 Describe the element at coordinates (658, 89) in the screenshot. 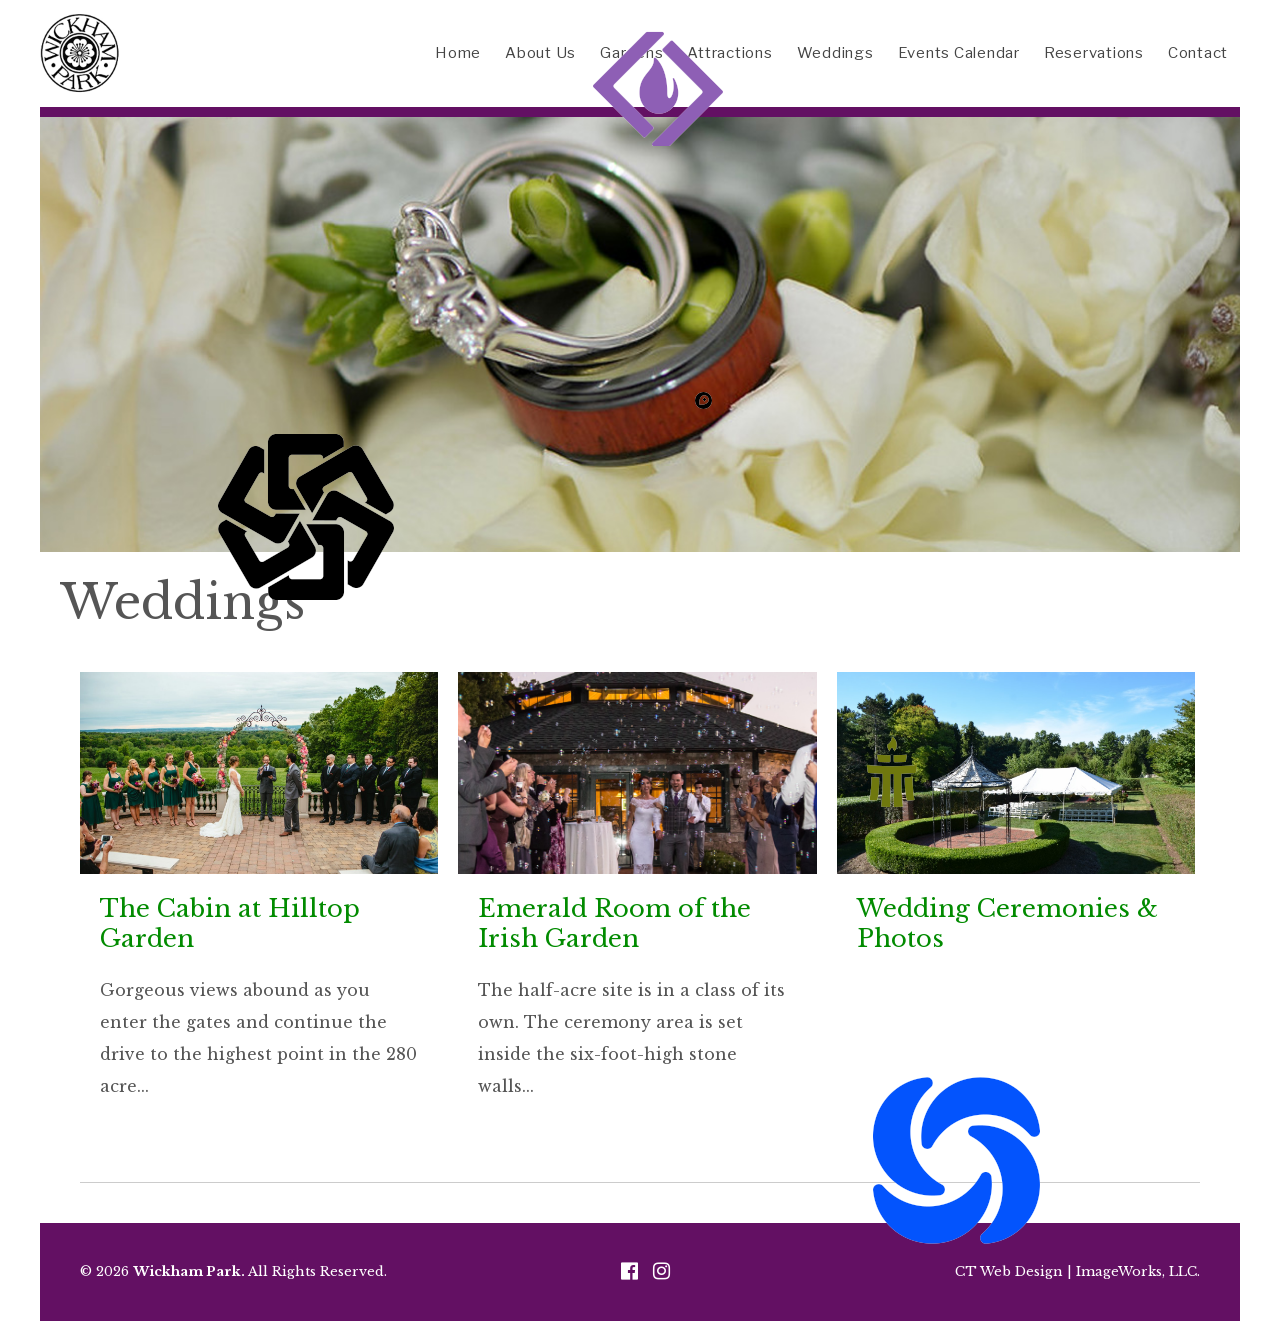

I see `visit sourceforge website` at that location.